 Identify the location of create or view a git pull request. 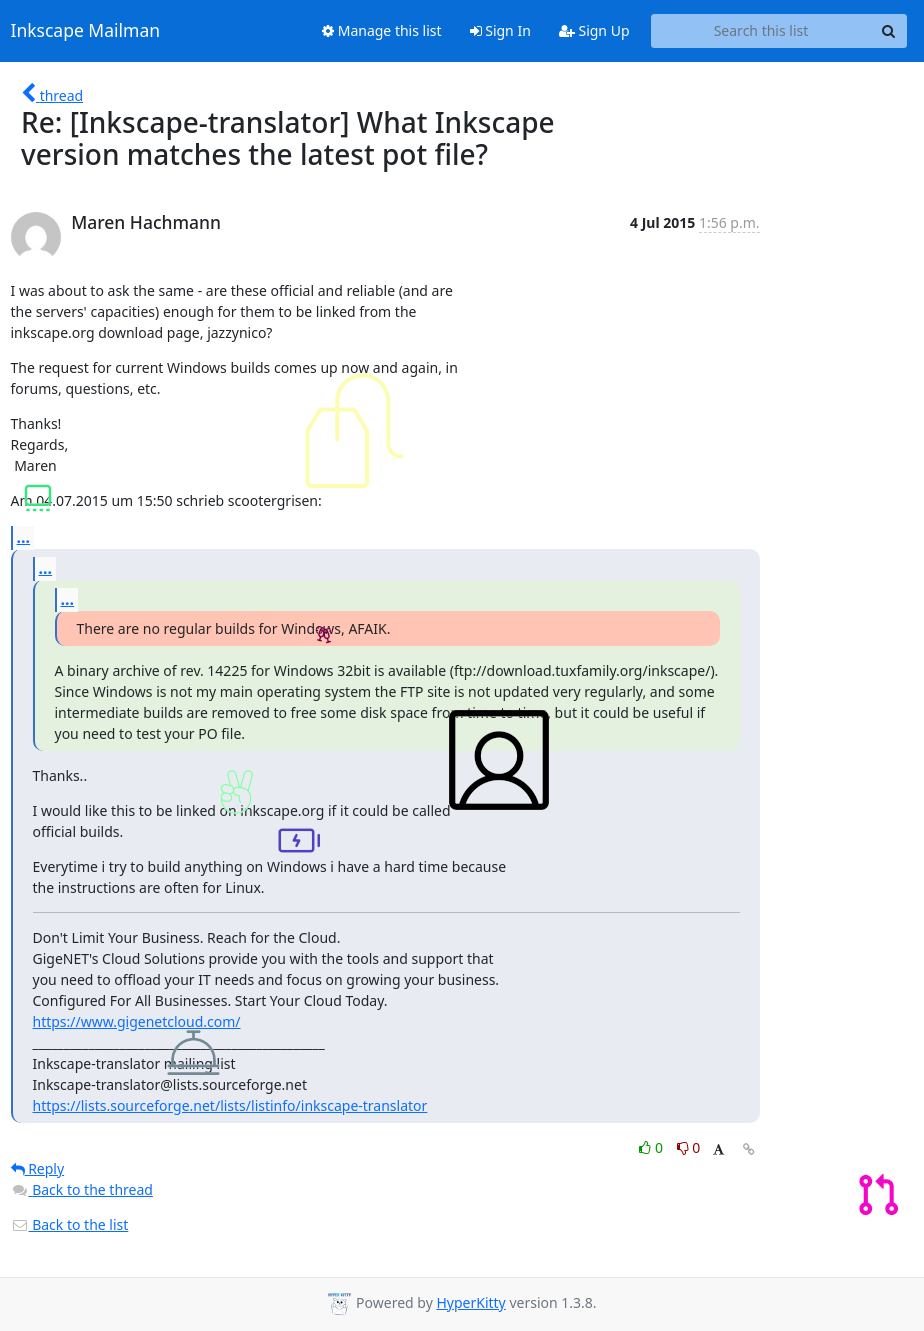
(878, 1195).